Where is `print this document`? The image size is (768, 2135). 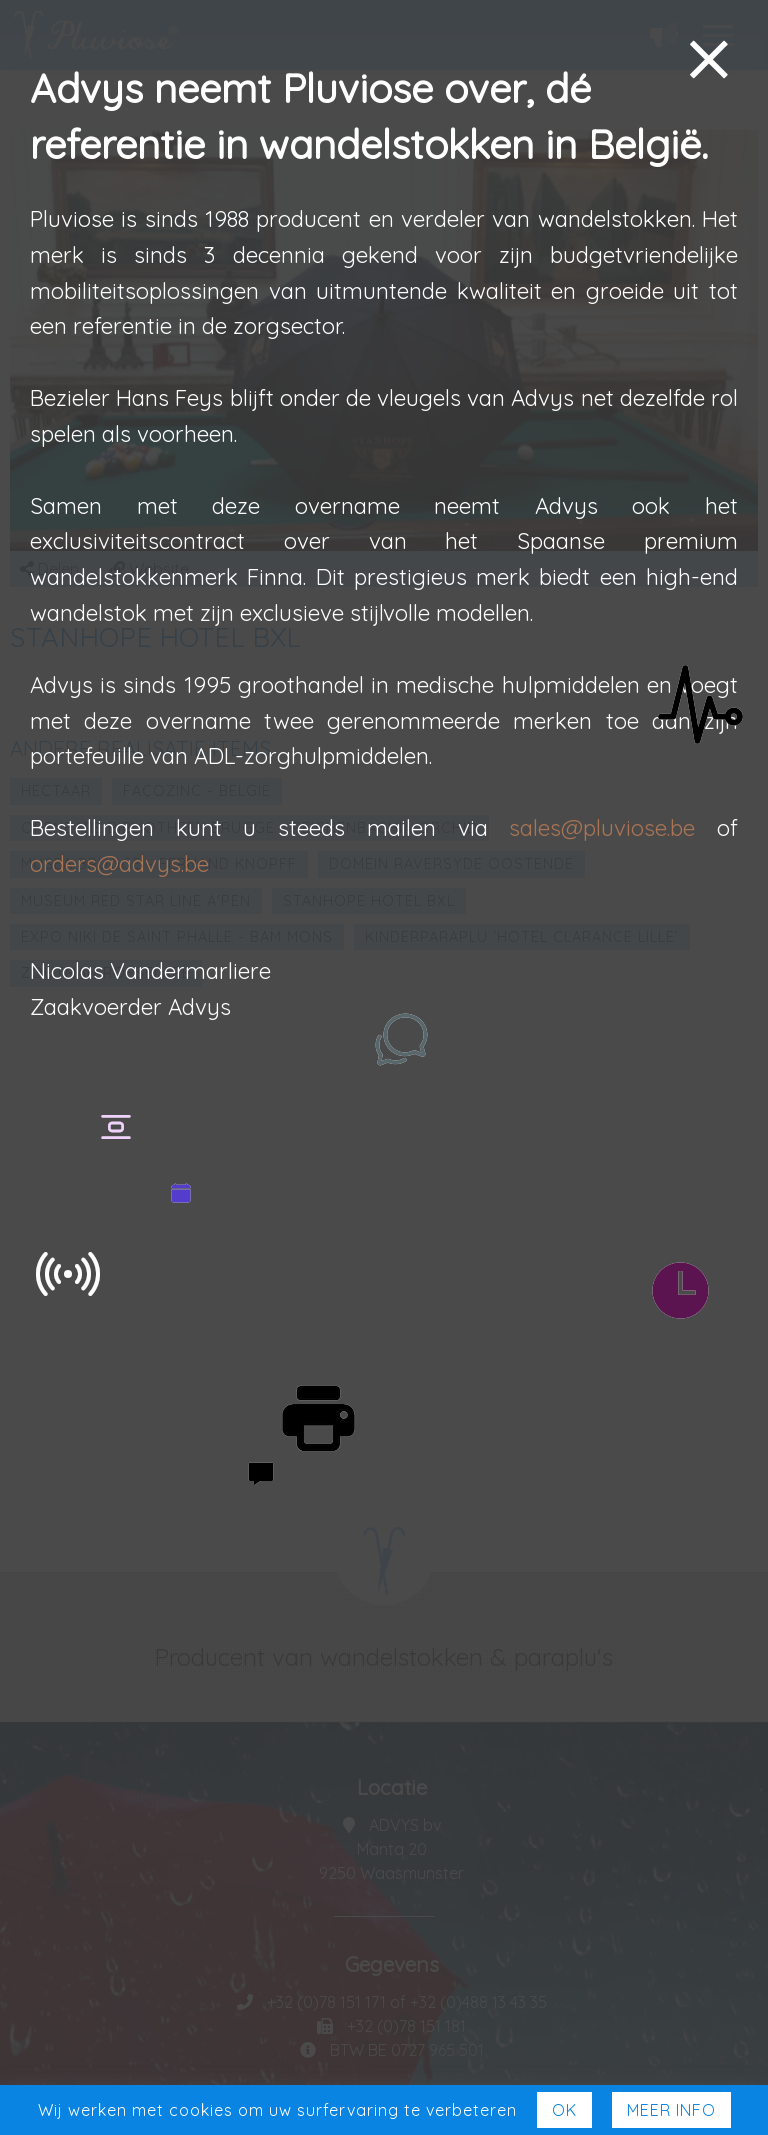 print this document is located at coordinates (318, 1418).